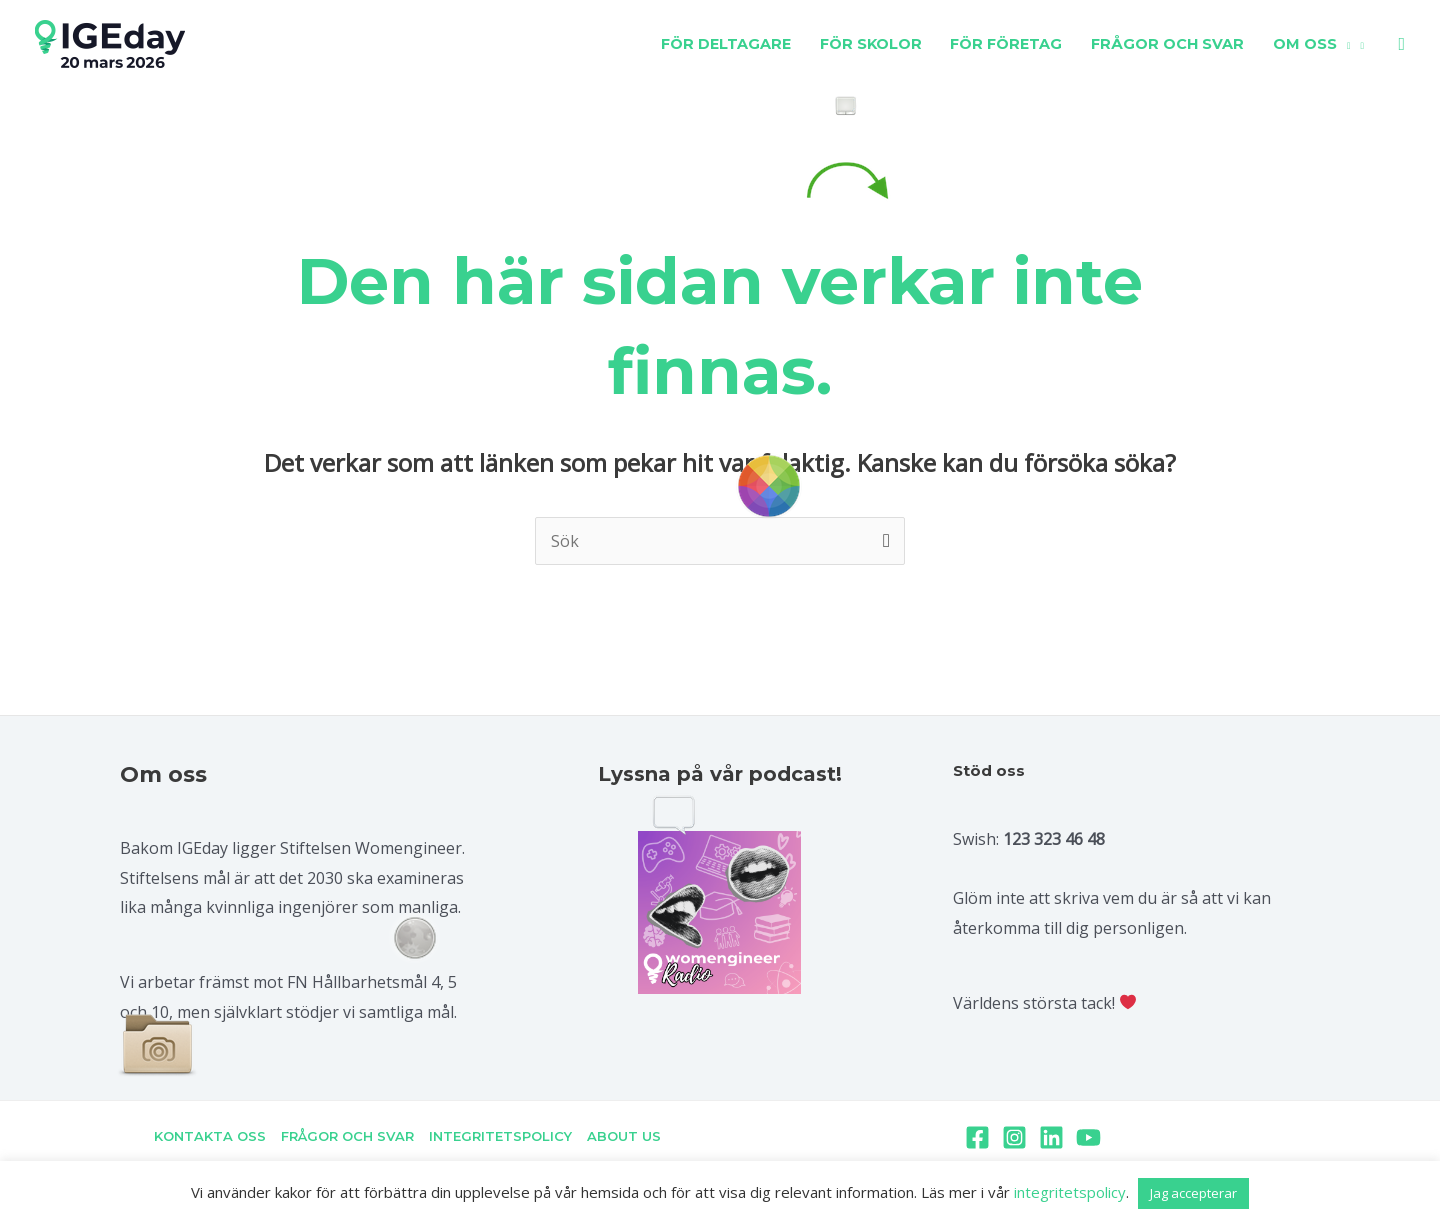 Image resolution: width=1440 pixels, height=1221 pixels. What do you see at coordinates (848, 180) in the screenshot?
I see `redo the last undone action` at bounding box center [848, 180].